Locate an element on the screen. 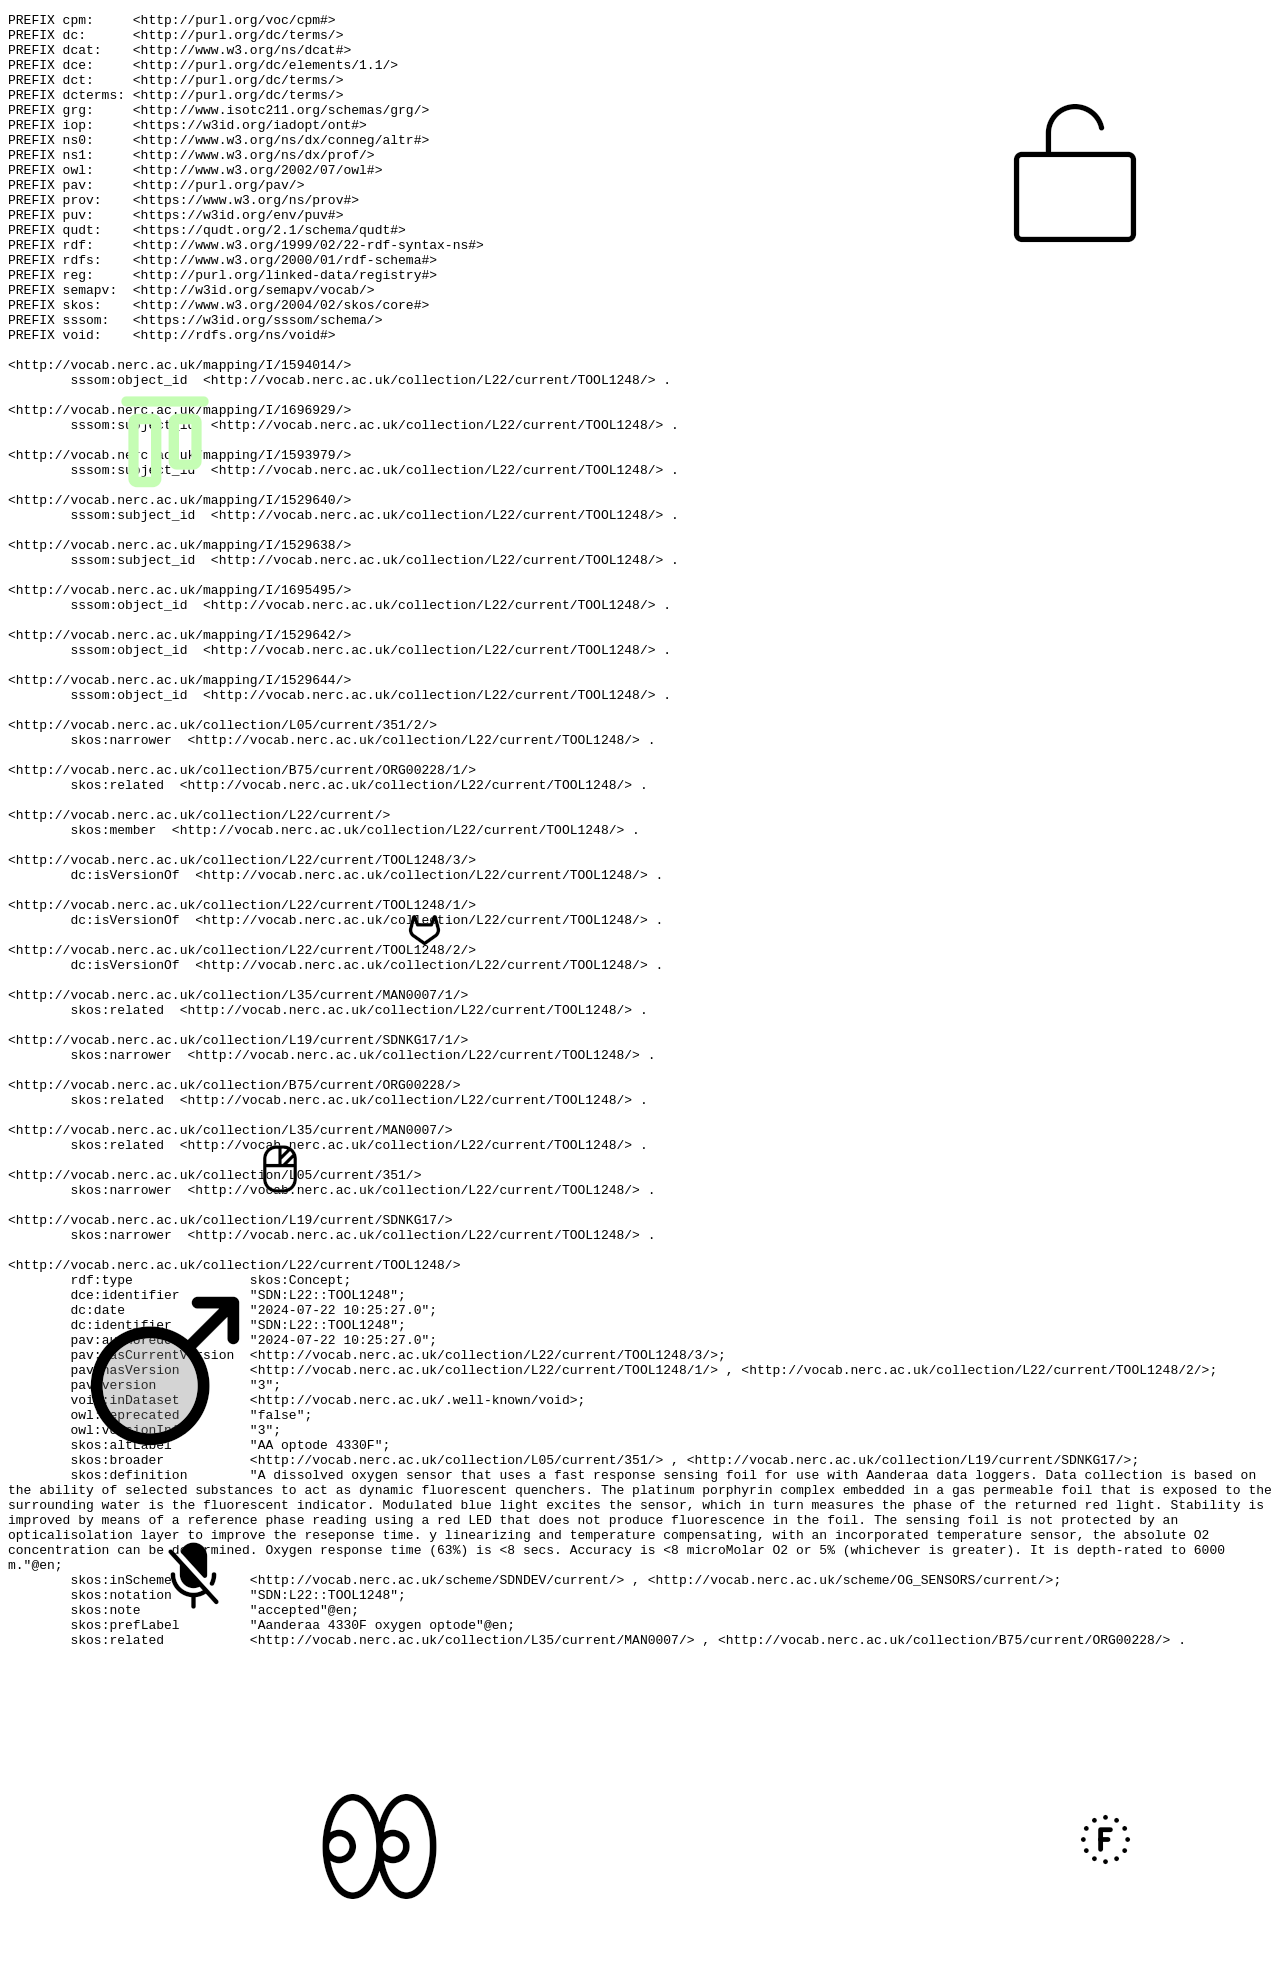 Image resolution: width=1280 pixels, height=1988 pixels. view who has seen your content is located at coordinates (379, 1846).